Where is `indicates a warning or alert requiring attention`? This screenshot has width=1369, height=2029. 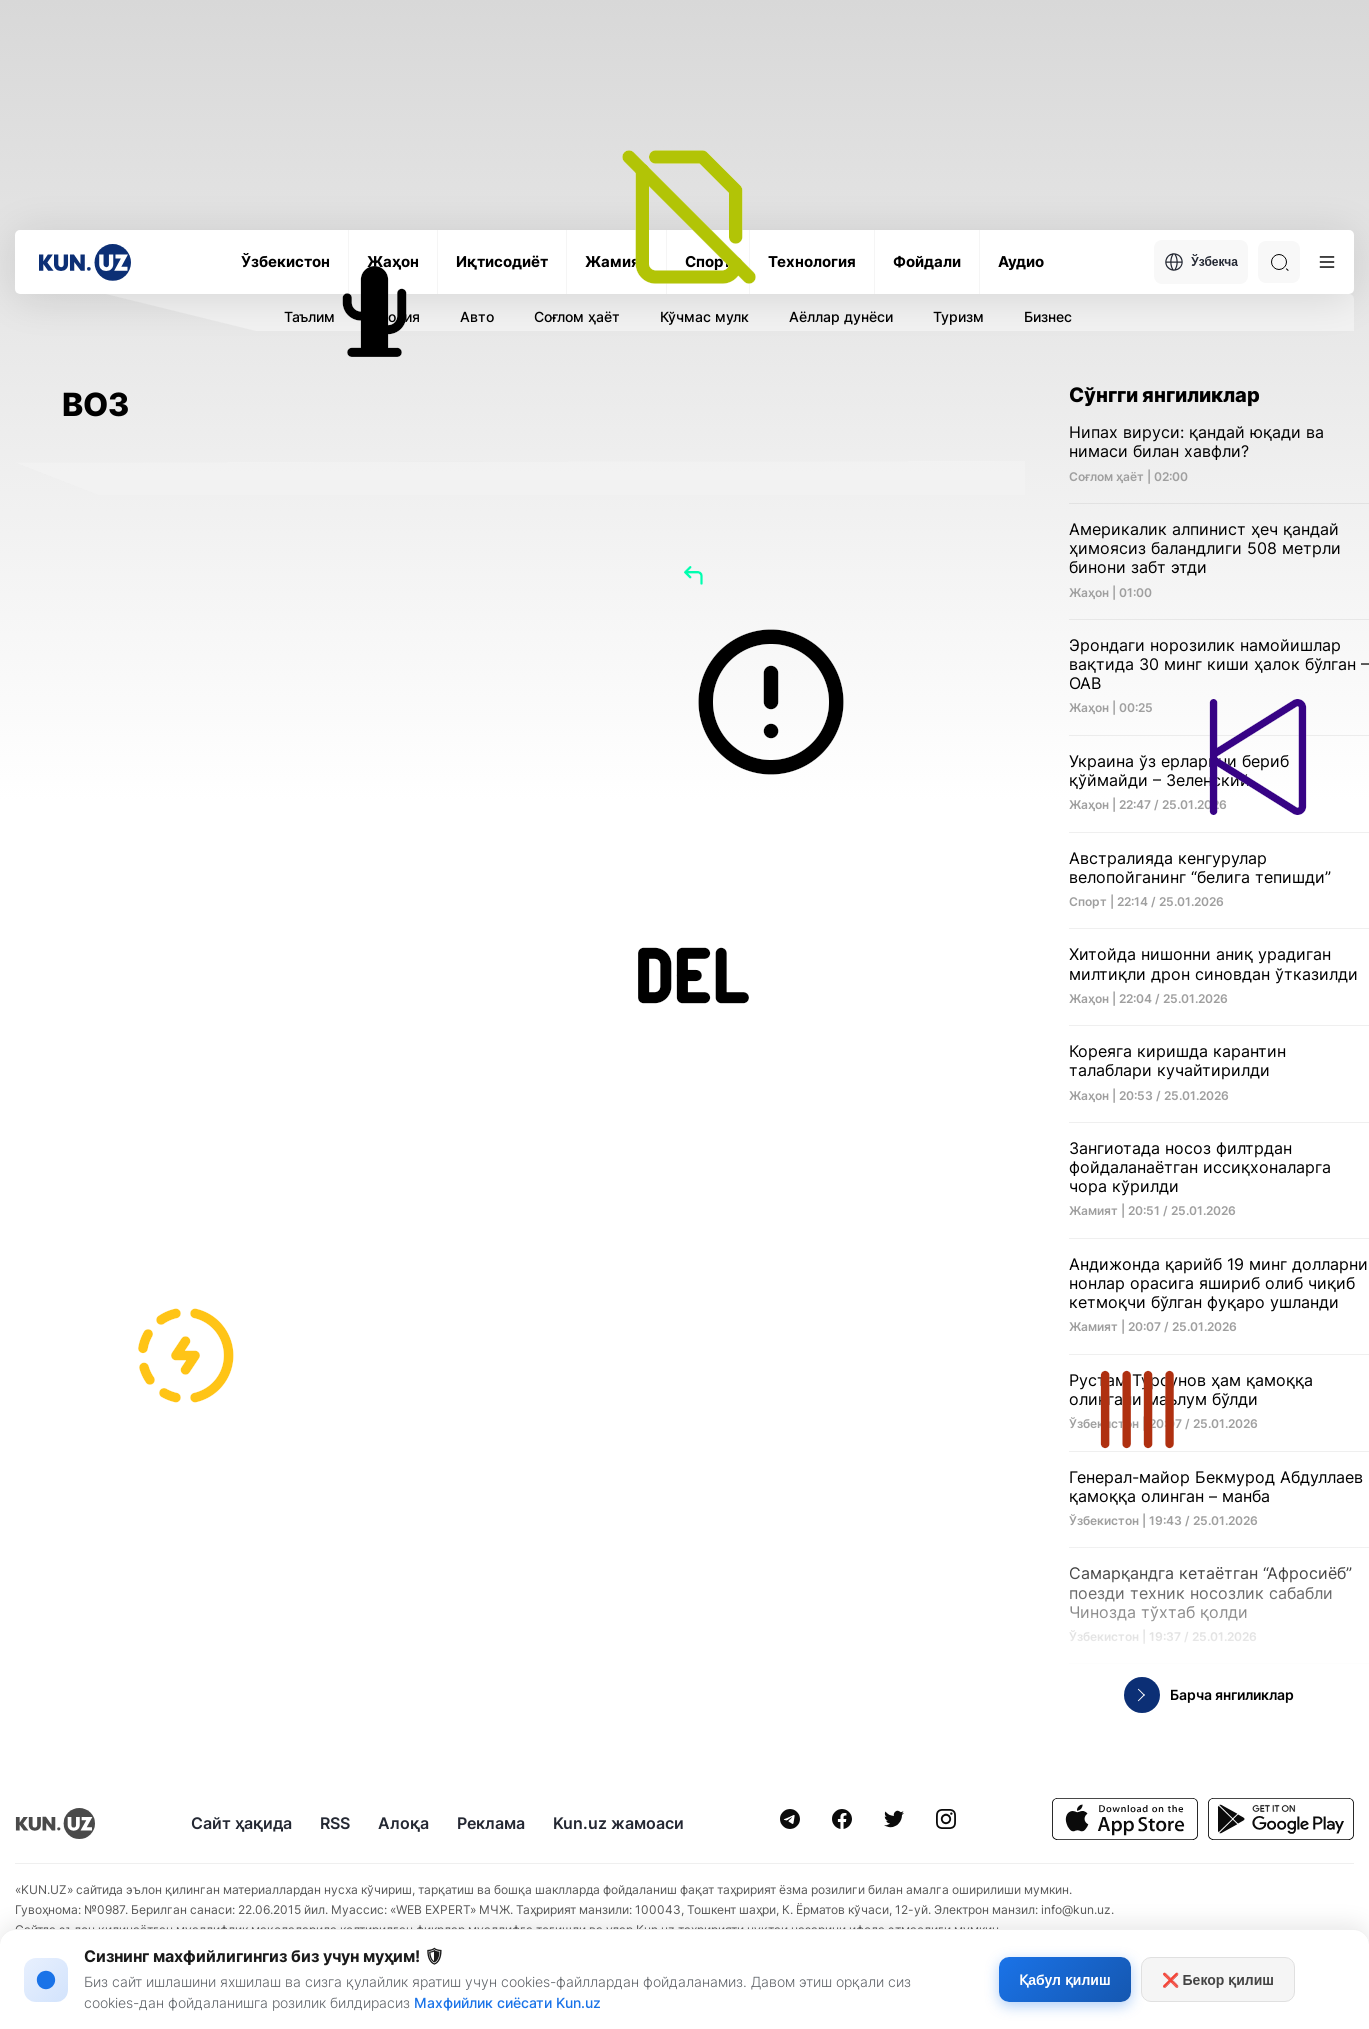
indicates a warning or alert requiring attention is located at coordinates (771, 702).